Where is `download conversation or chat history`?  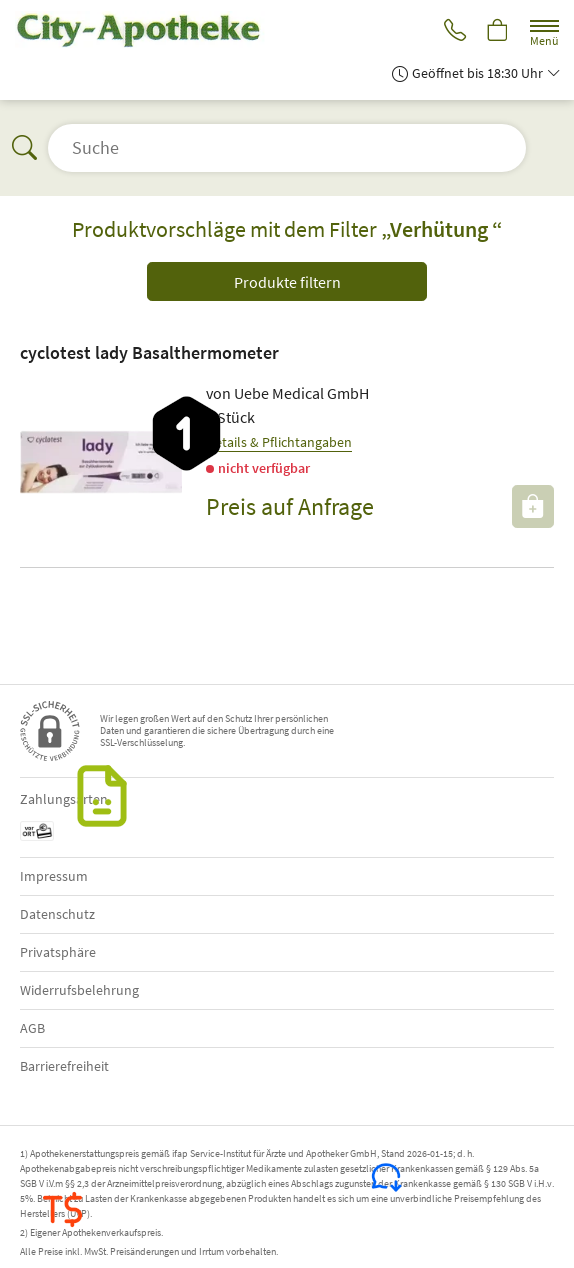
download conversation or chat history is located at coordinates (386, 1176).